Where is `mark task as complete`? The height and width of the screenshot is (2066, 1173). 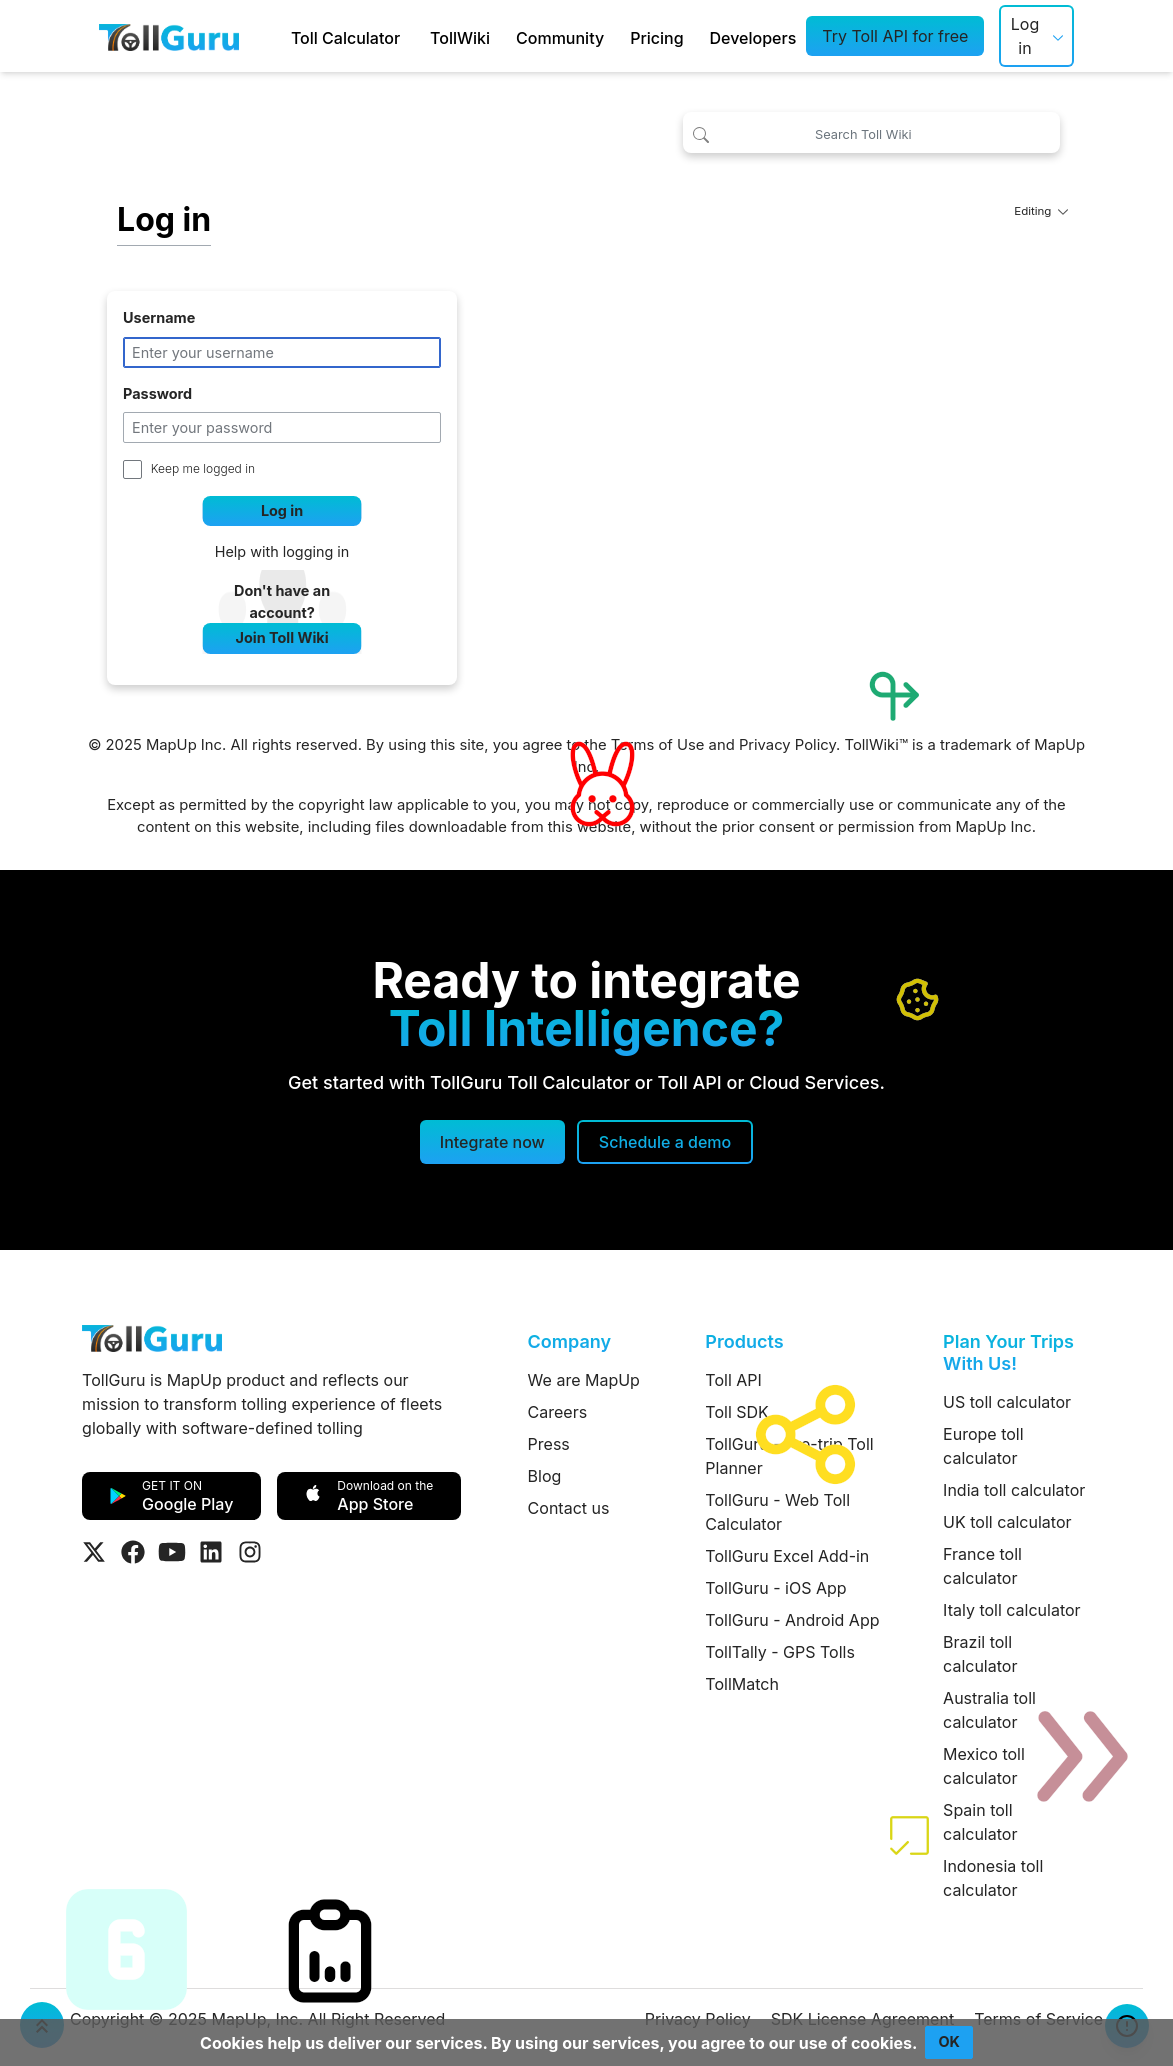
mark task as complete is located at coordinates (909, 1835).